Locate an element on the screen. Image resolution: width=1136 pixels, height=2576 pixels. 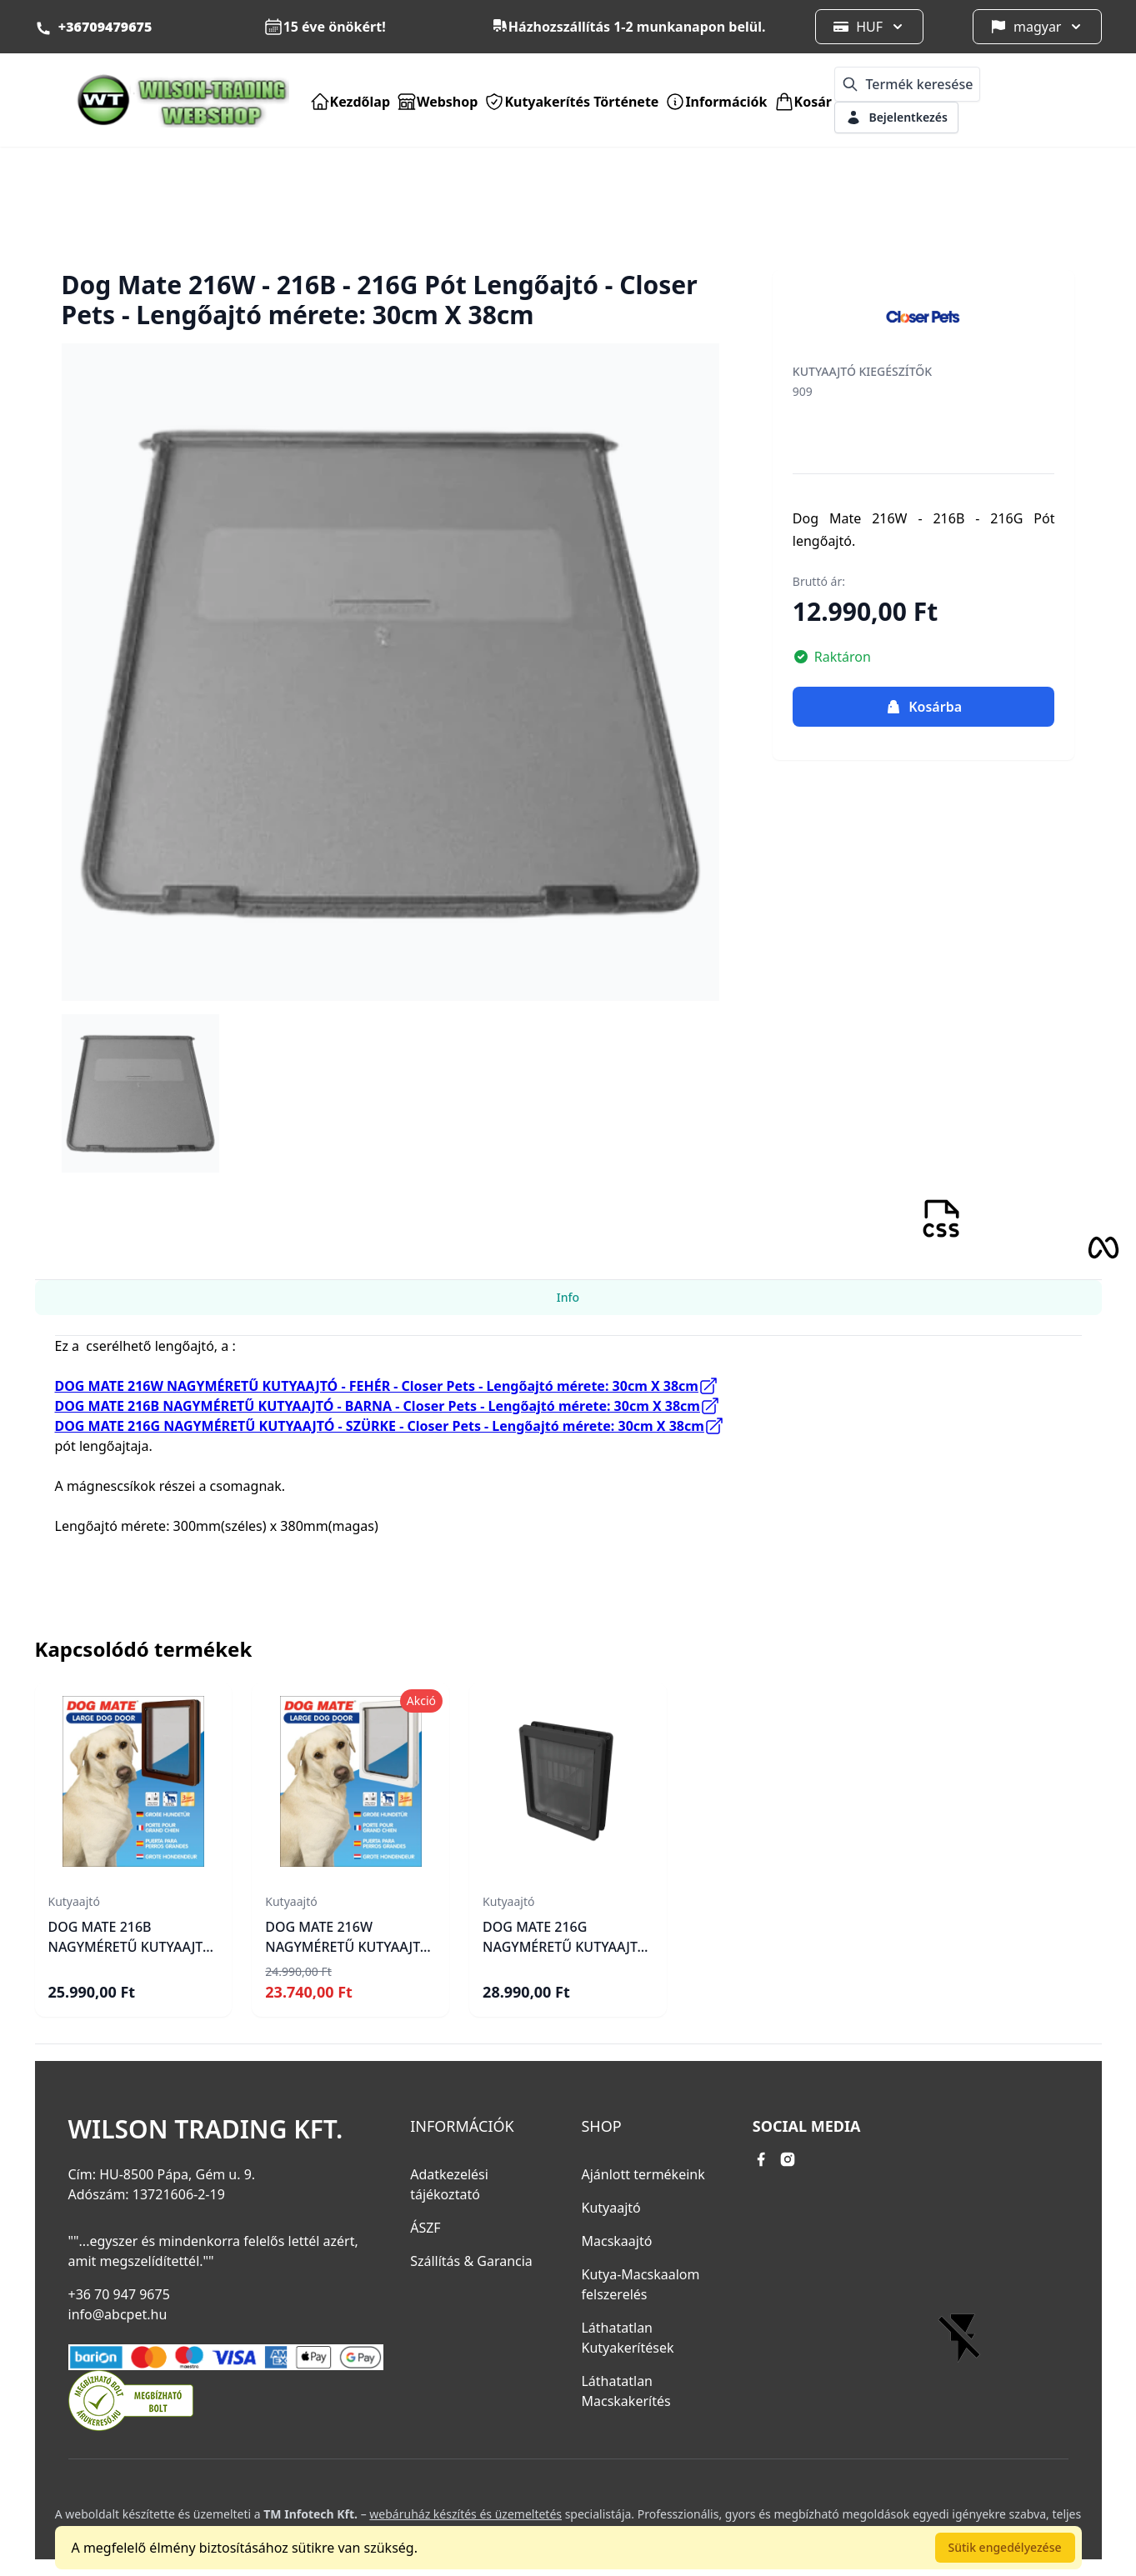
view or open a CSS stylesheet file is located at coordinates (942, 1220).